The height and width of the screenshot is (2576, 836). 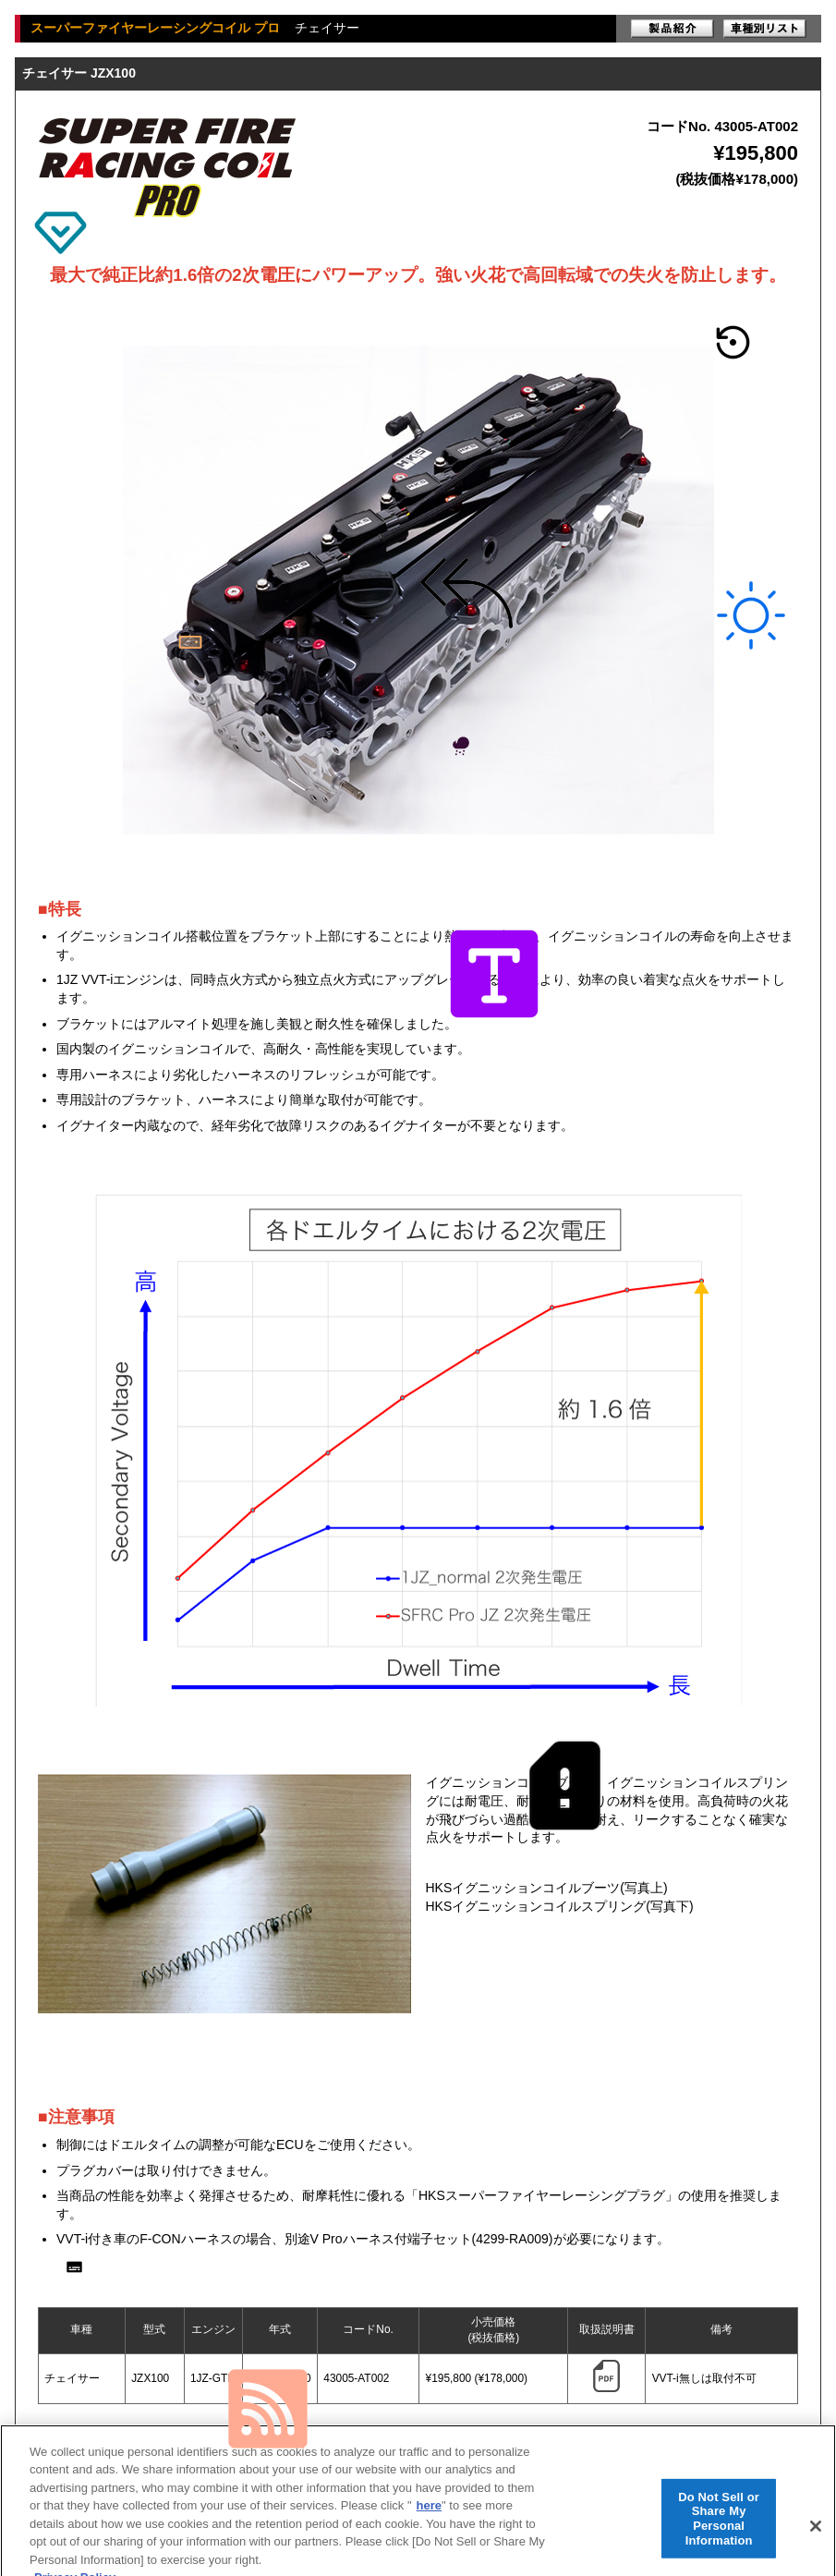 What do you see at coordinates (564, 1785) in the screenshot?
I see `indicates an issue with the SD card` at bounding box center [564, 1785].